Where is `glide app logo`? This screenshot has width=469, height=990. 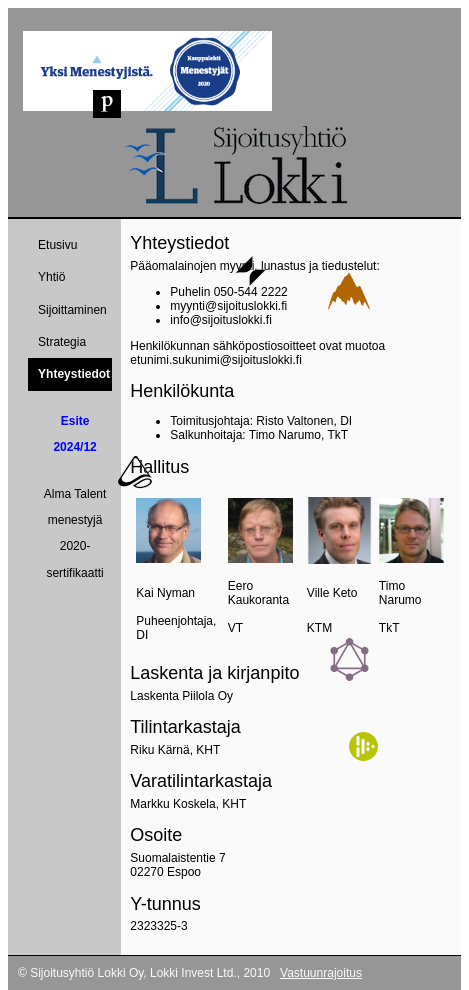 glide app logo is located at coordinates (251, 271).